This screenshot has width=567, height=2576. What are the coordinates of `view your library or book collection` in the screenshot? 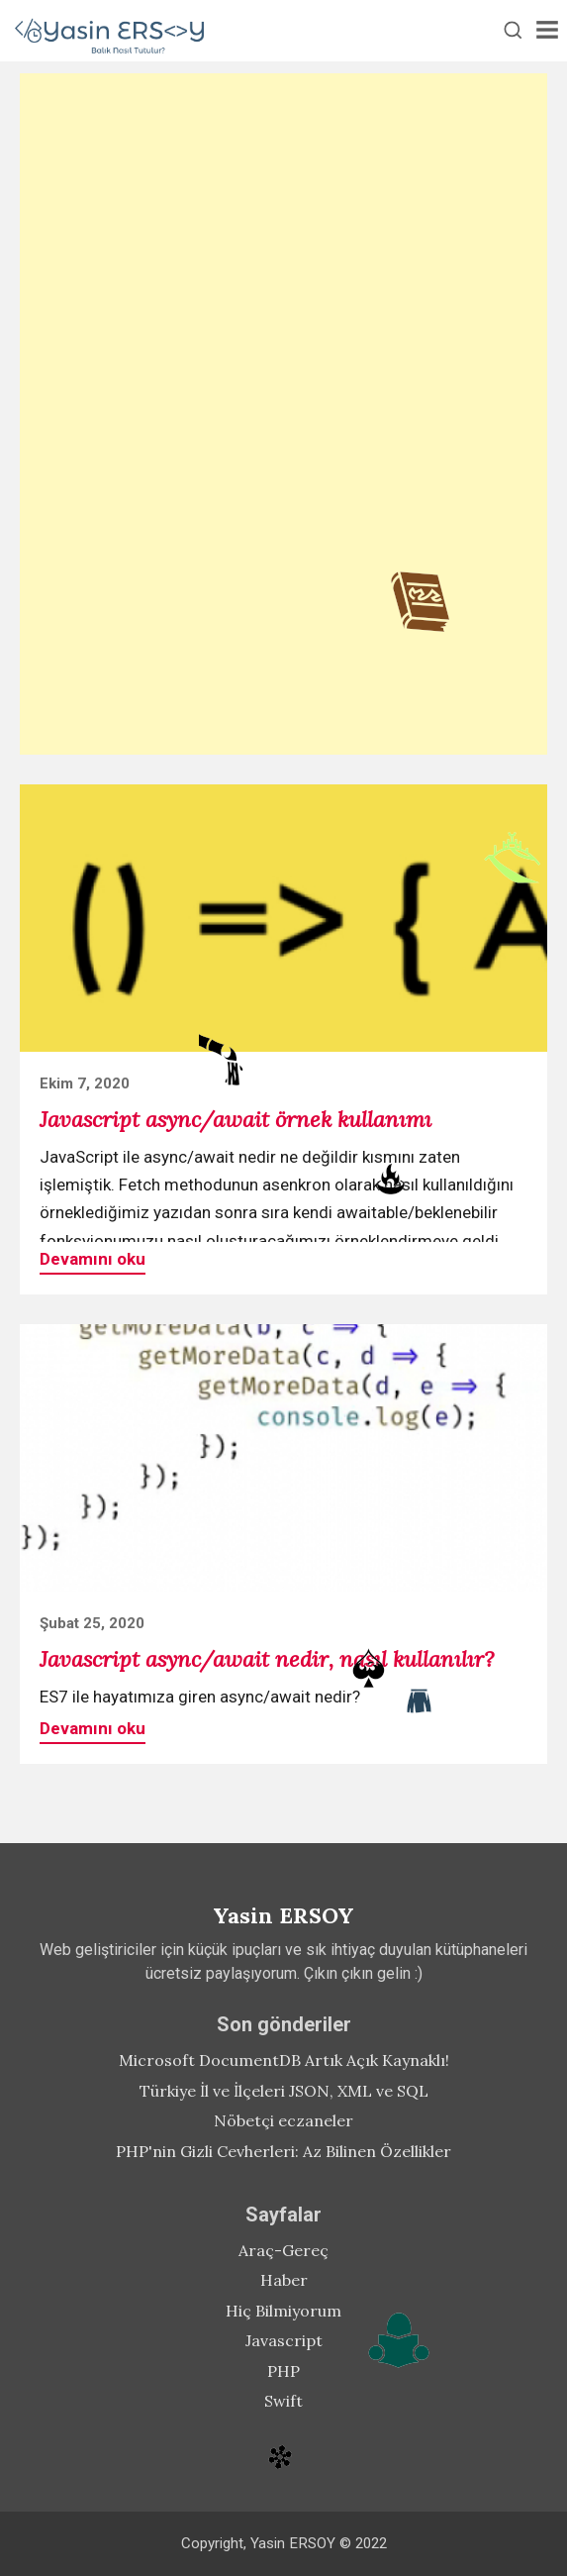 It's located at (420, 601).